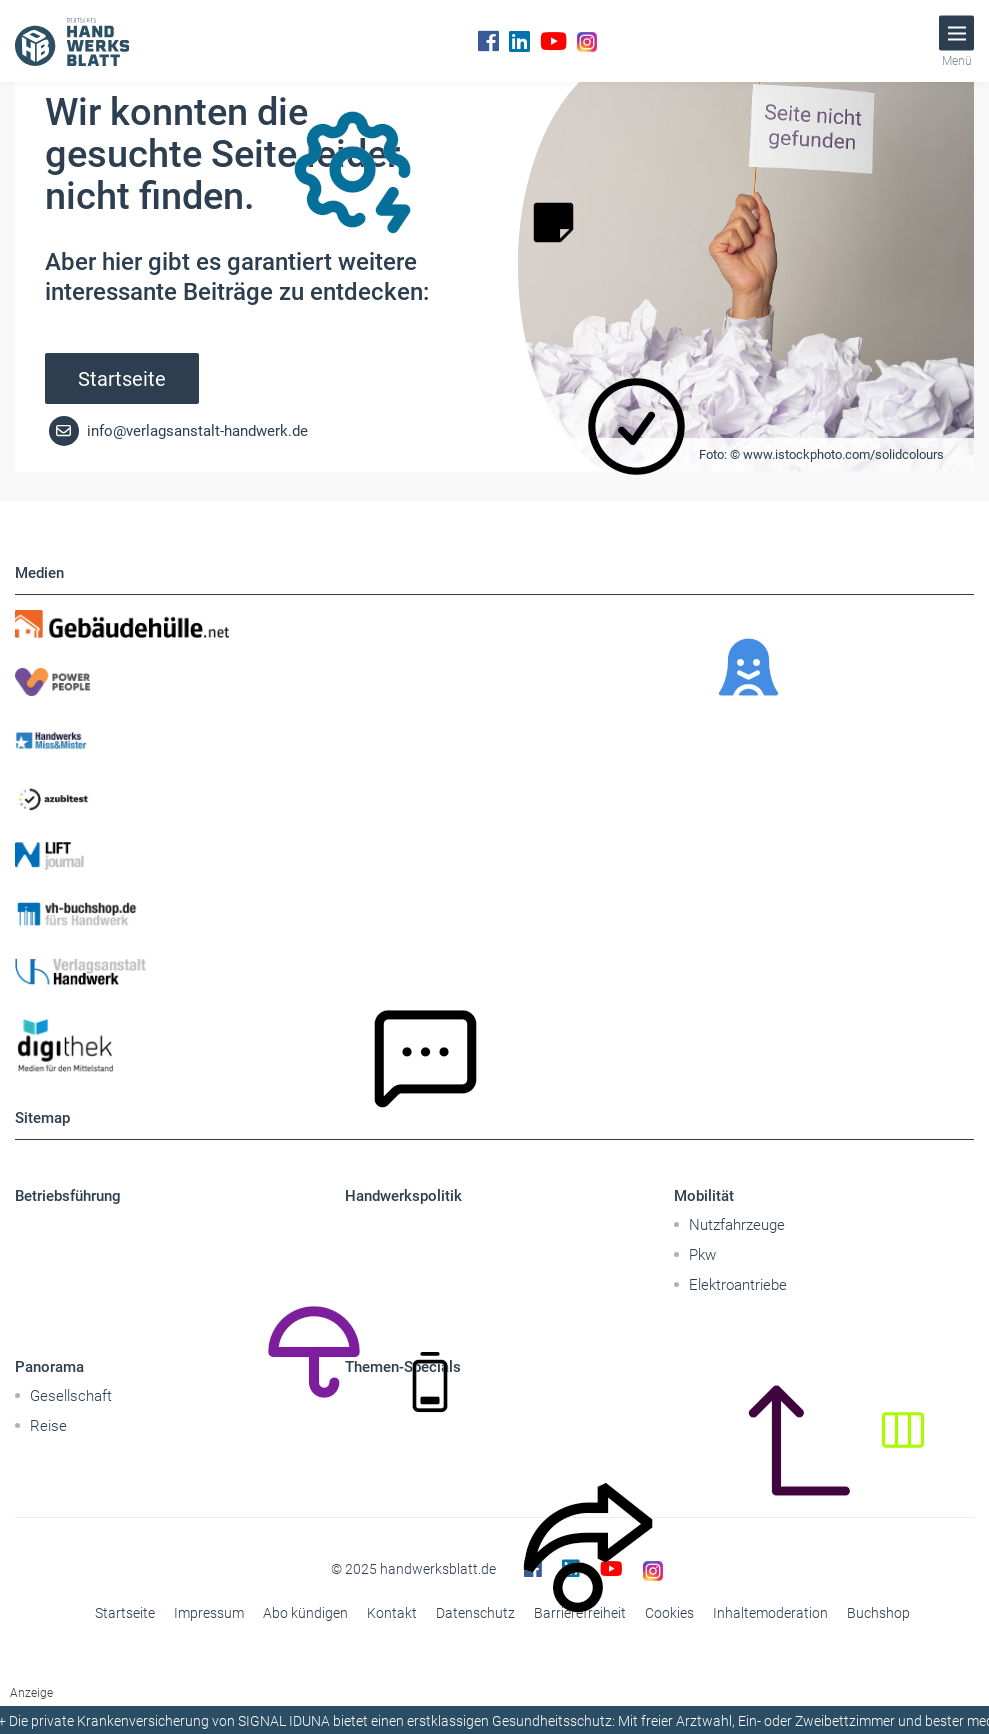  What do you see at coordinates (799, 1440) in the screenshot?
I see `go back and up to previous level` at bounding box center [799, 1440].